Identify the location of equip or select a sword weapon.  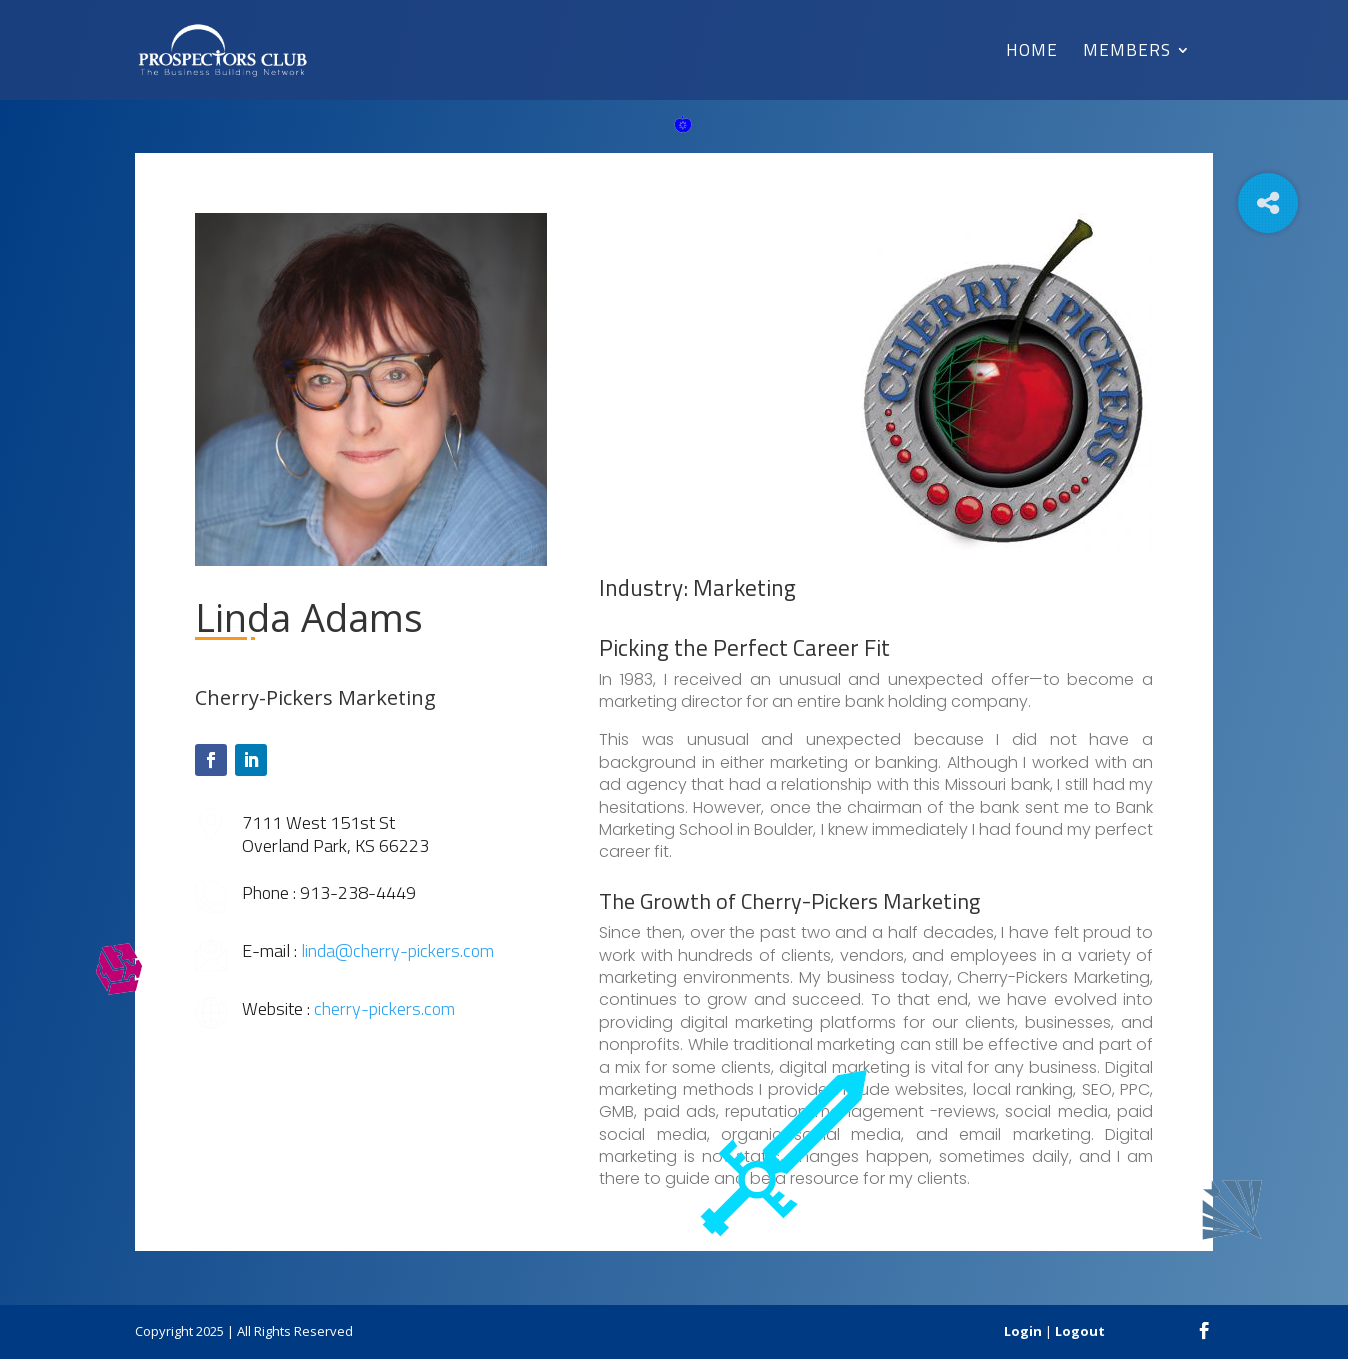
(783, 1152).